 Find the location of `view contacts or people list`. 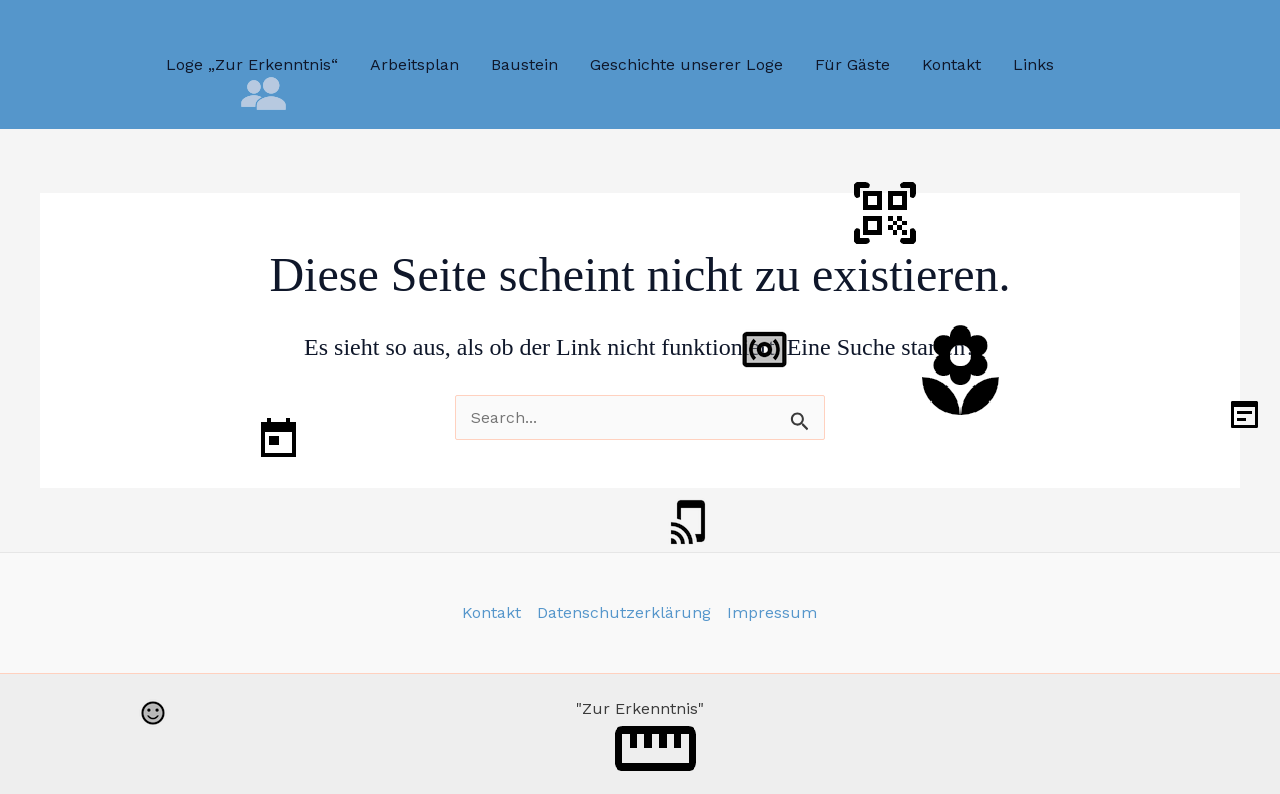

view contacts or people list is located at coordinates (263, 93).